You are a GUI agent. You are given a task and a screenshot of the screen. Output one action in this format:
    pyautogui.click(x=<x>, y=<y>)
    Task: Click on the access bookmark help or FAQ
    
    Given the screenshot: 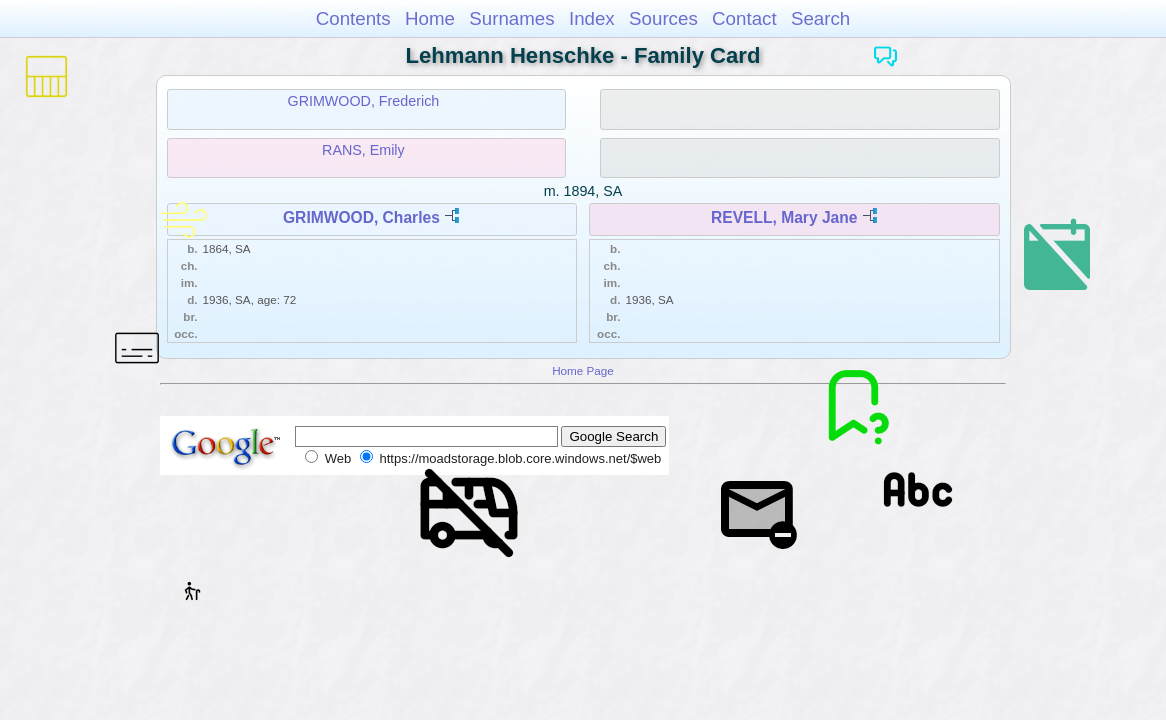 What is the action you would take?
    pyautogui.click(x=853, y=405)
    